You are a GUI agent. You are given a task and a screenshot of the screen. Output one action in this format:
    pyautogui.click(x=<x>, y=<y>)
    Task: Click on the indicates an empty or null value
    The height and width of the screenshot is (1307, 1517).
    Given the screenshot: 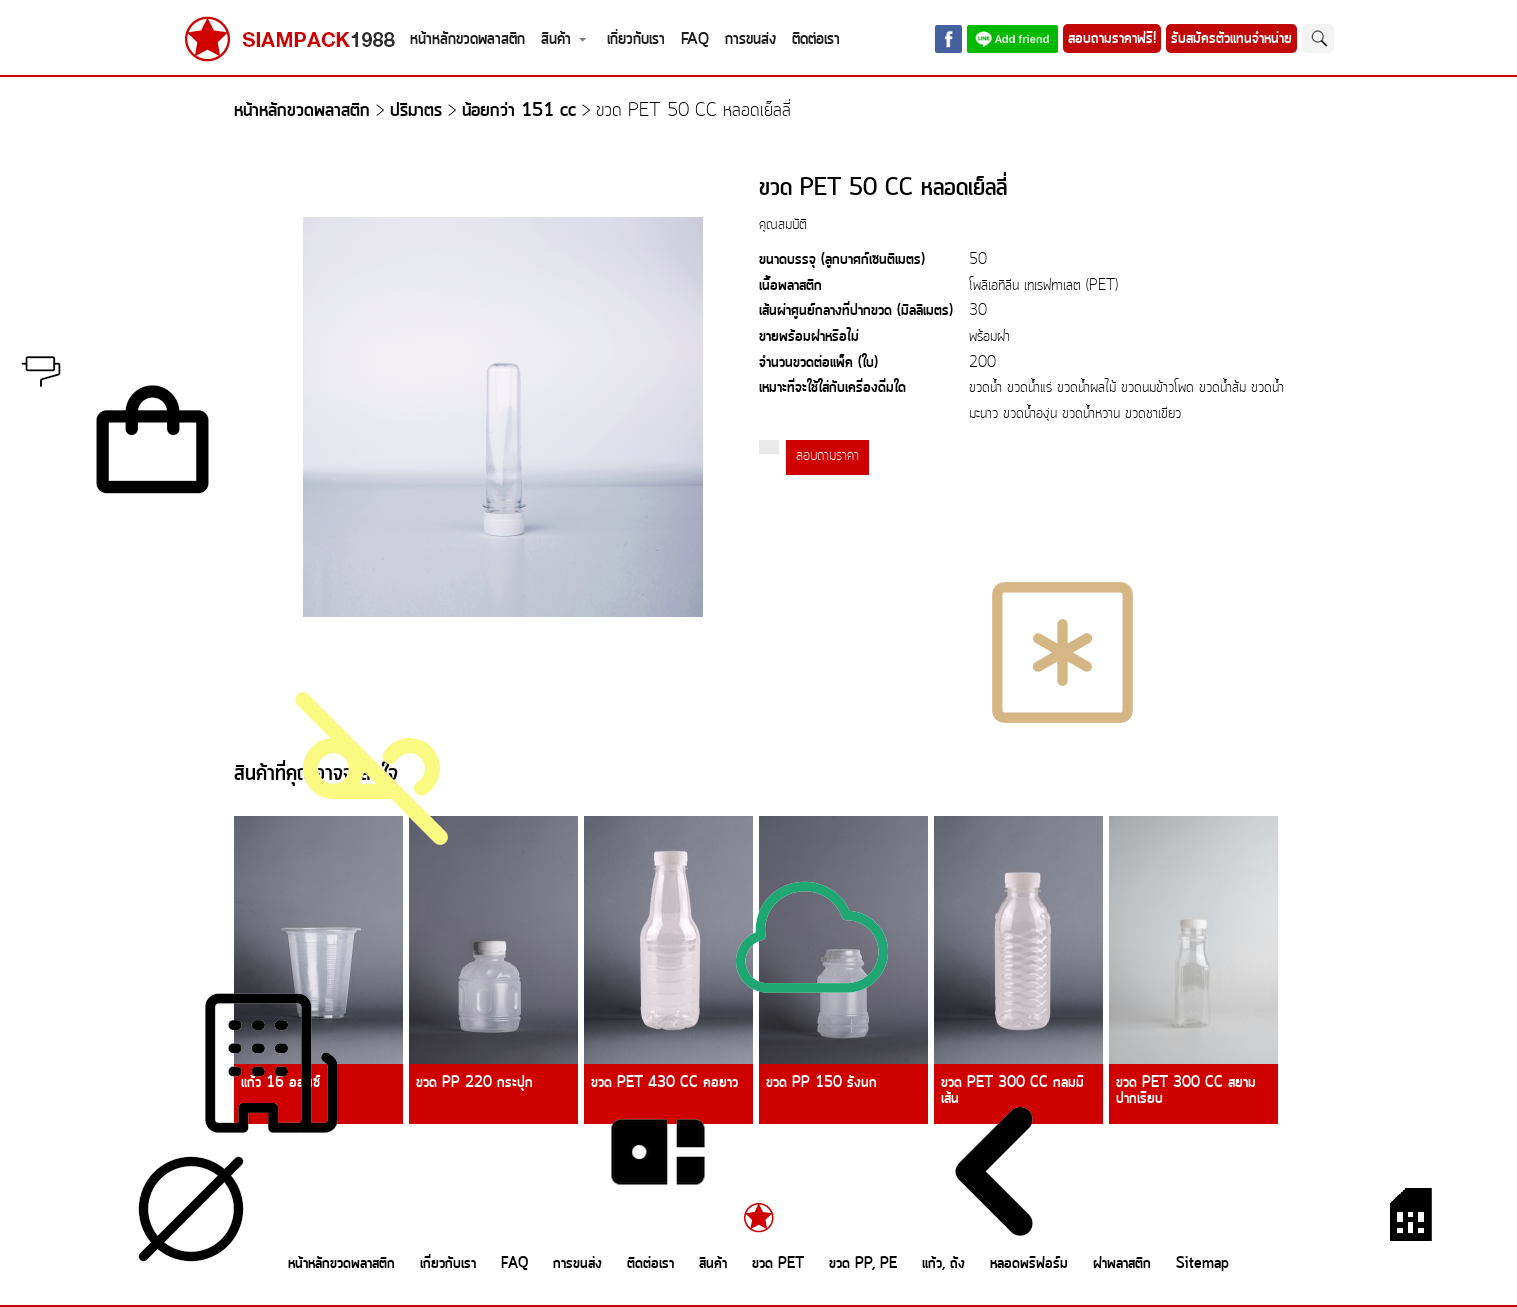 What is the action you would take?
    pyautogui.click(x=191, y=1209)
    